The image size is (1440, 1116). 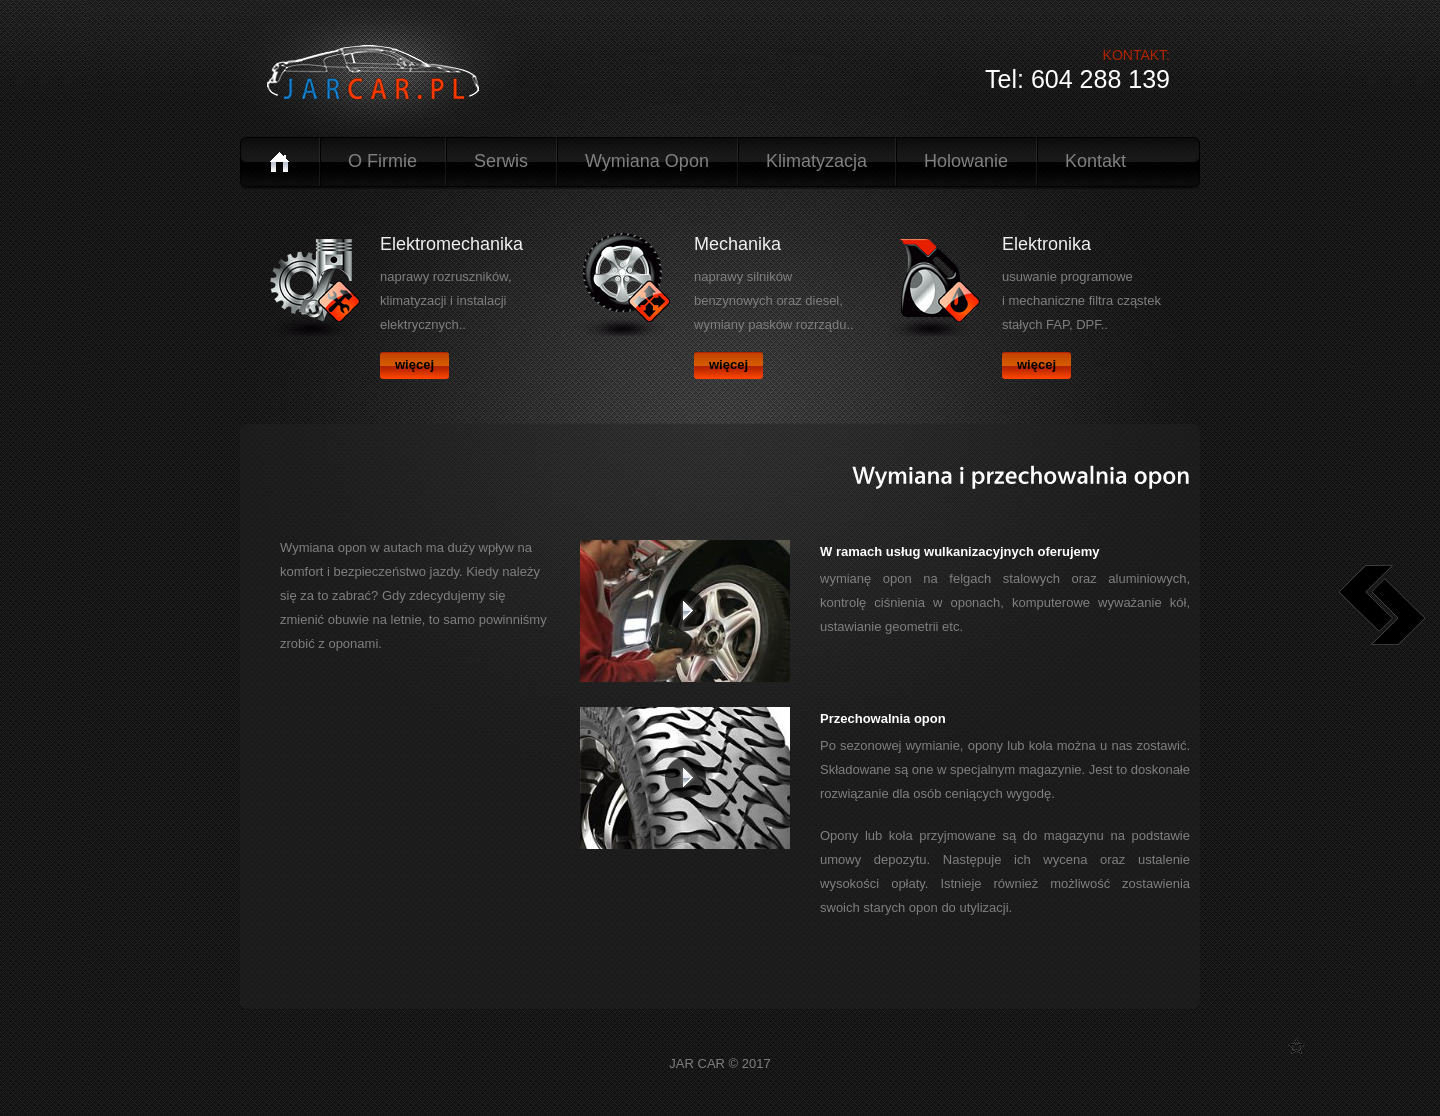 I want to click on visit the CSS Design Awards website, so click(x=1382, y=605).